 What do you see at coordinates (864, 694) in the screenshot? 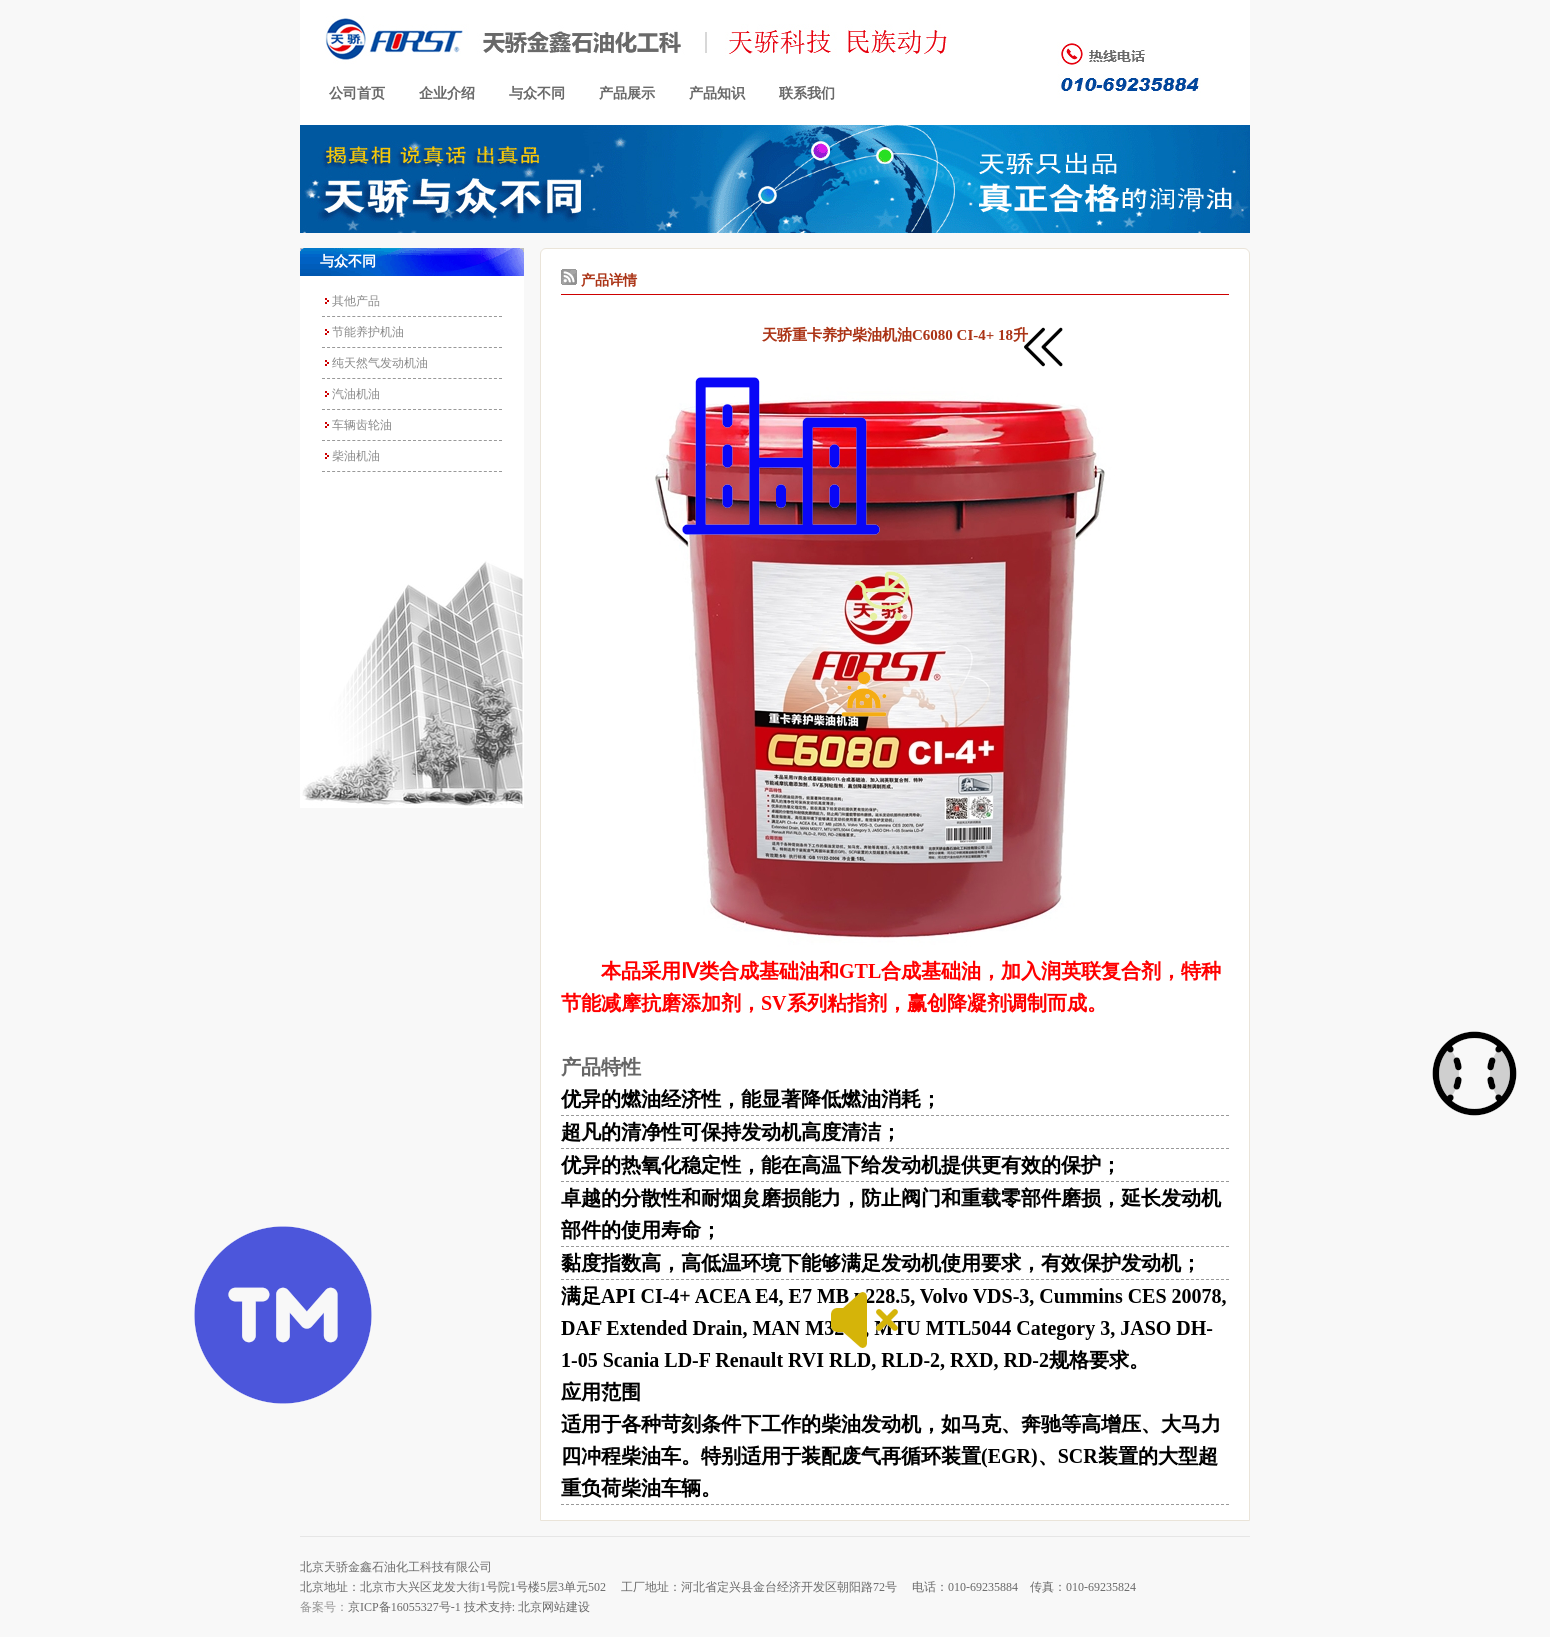
I see `view medical diagnoses or health records` at bounding box center [864, 694].